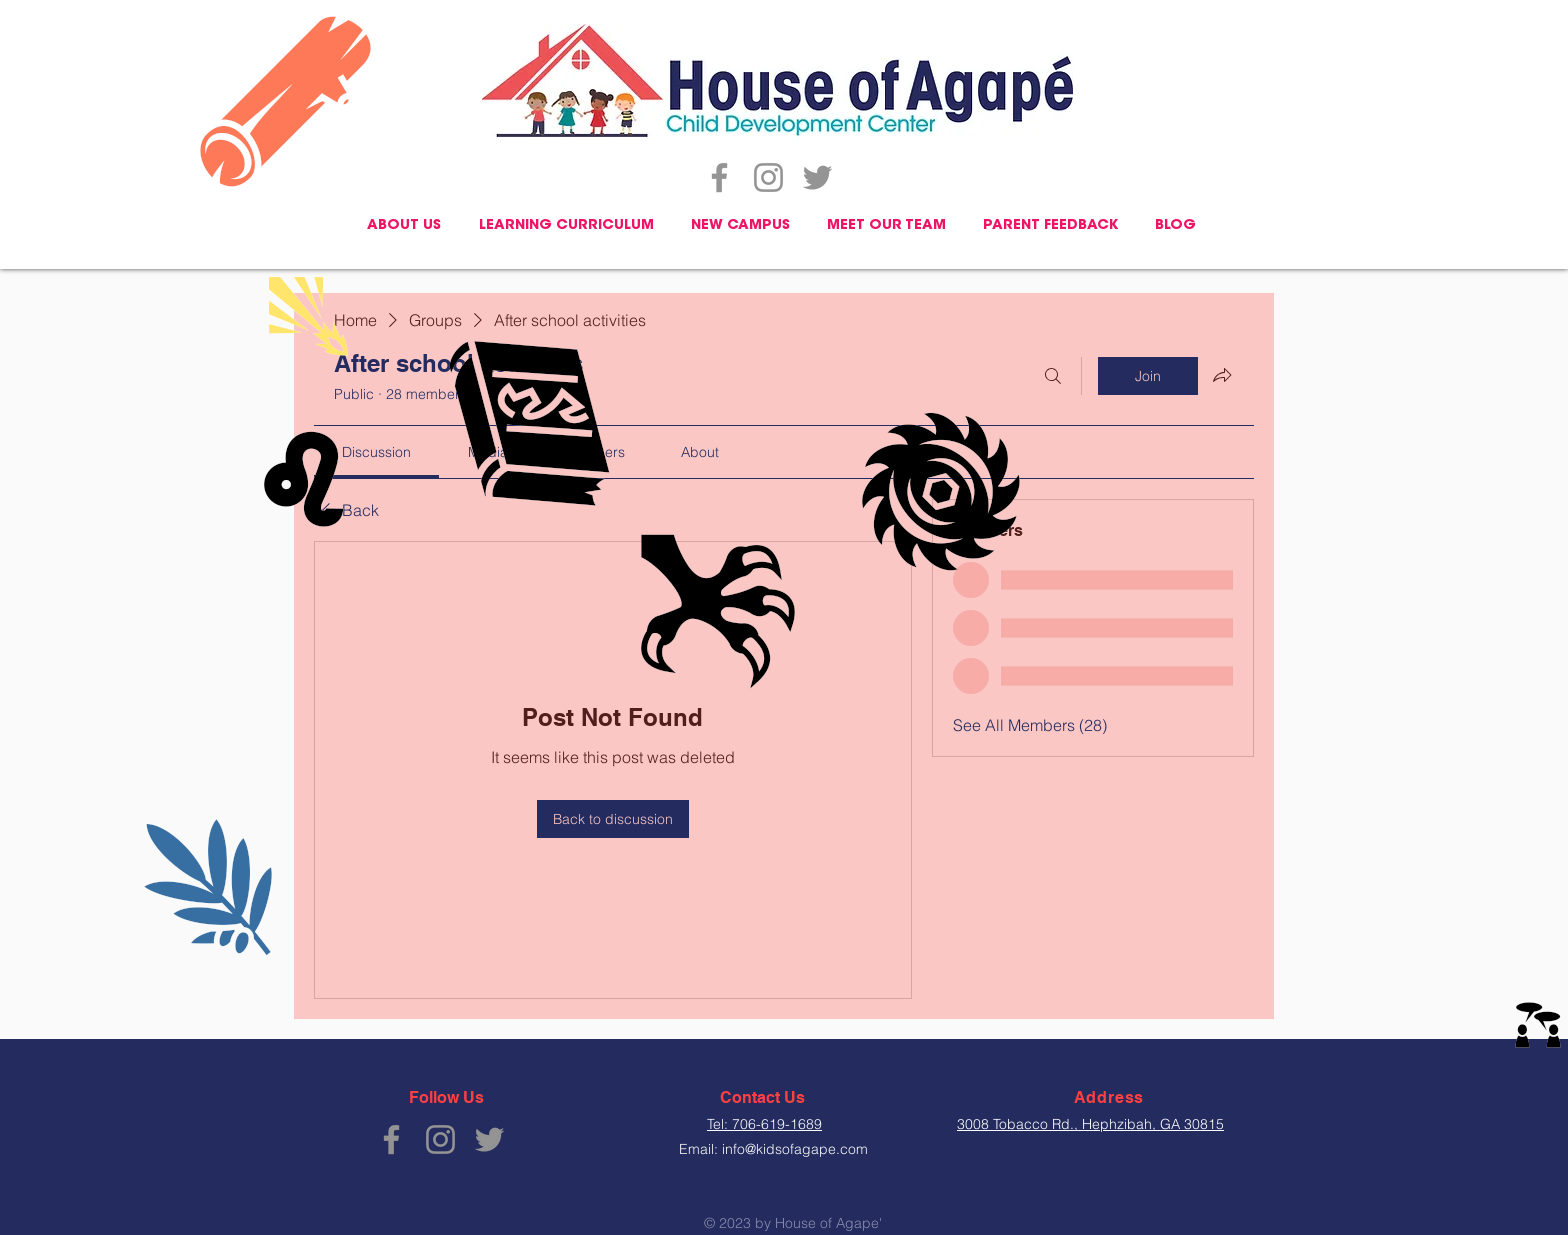  Describe the element at coordinates (210, 888) in the screenshot. I see `olive ingredient or food item in a cooking game` at that location.